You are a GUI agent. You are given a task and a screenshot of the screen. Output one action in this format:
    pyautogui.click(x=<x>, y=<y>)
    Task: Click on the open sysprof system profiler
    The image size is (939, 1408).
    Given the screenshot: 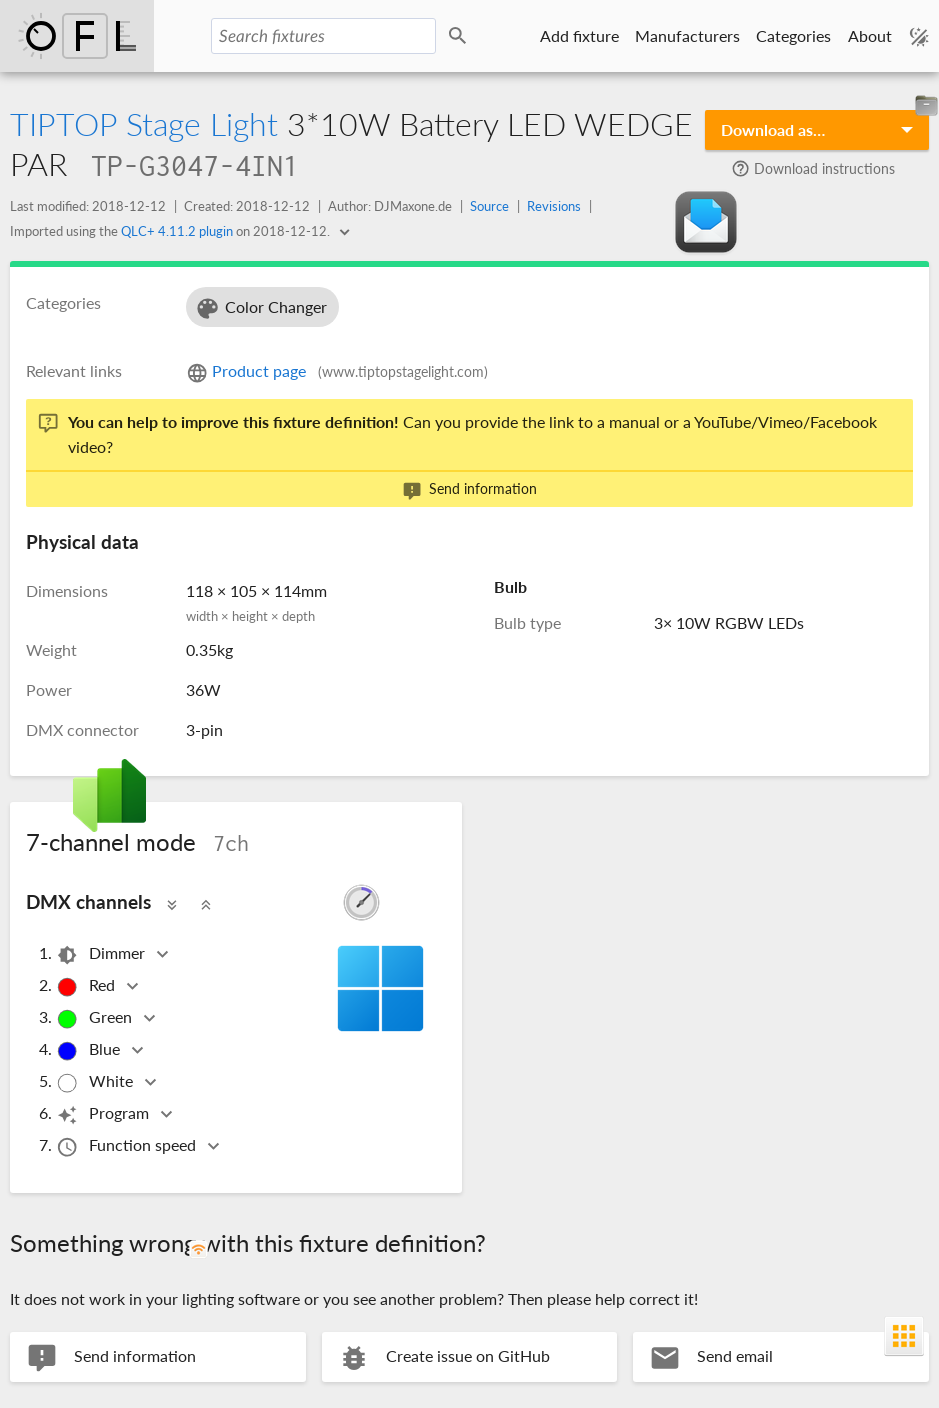 What is the action you would take?
    pyautogui.click(x=361, y=902)
    